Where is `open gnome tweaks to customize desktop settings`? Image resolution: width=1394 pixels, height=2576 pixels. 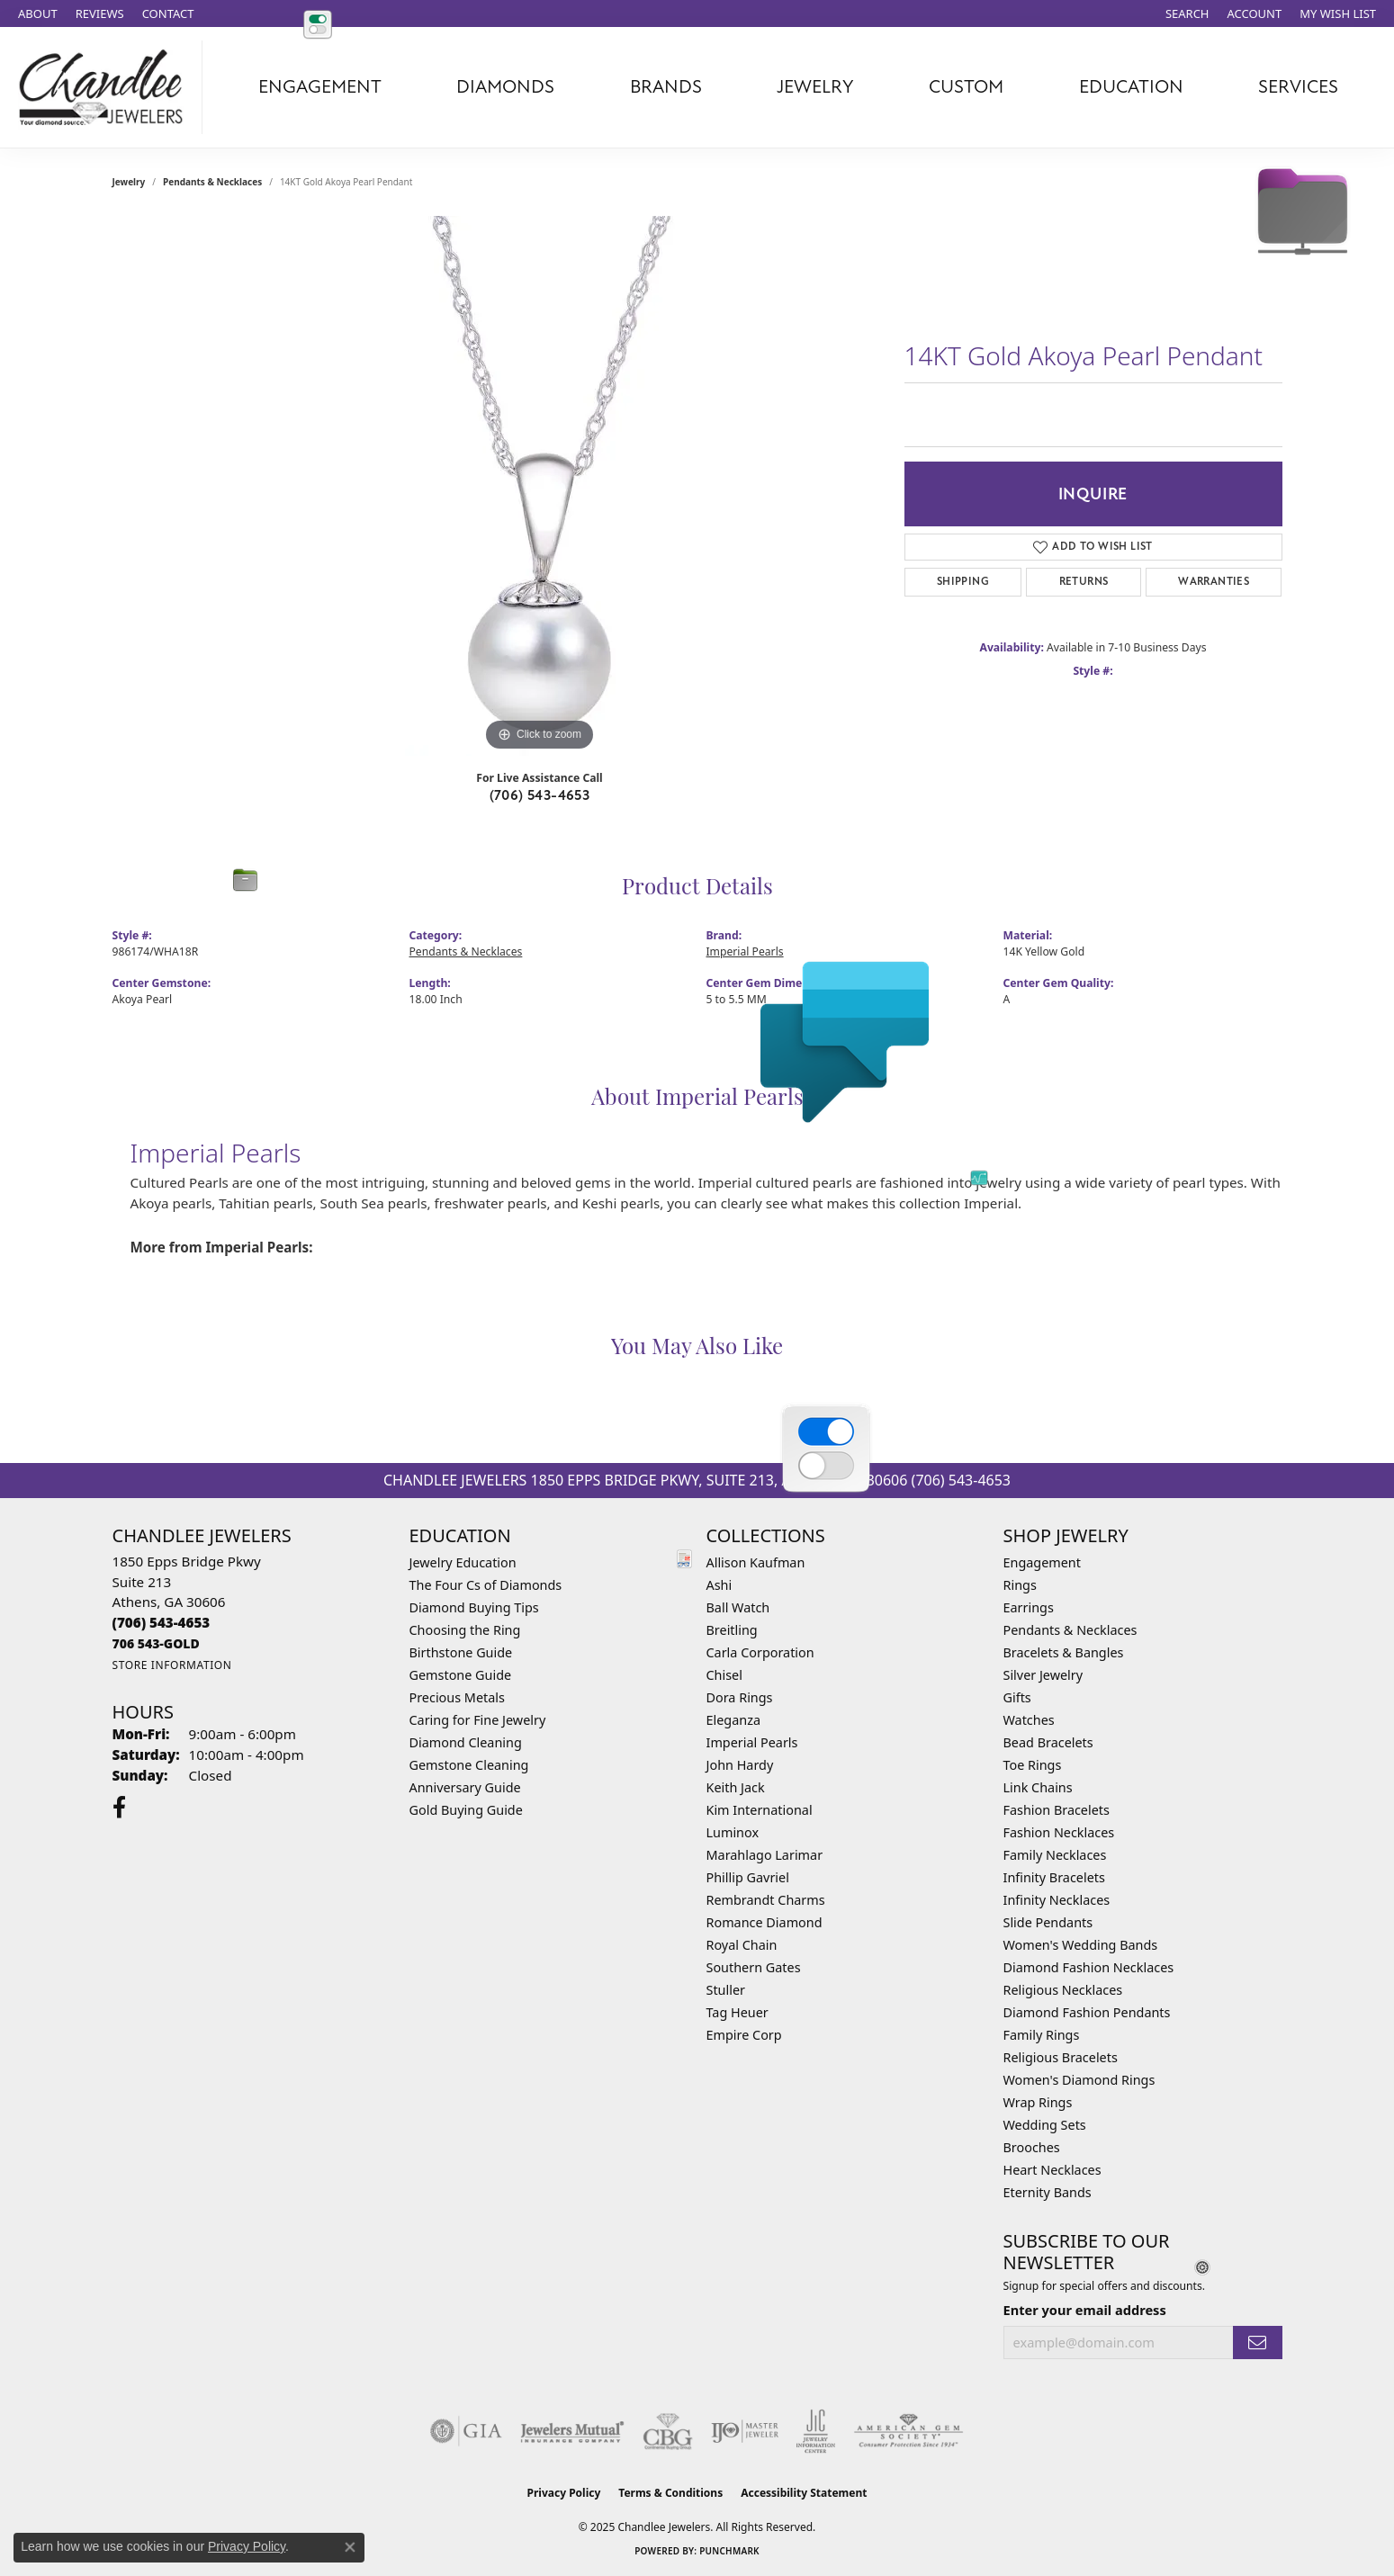 open gnome tweaks to customize desktop settings is located at coordinates (318, 24).